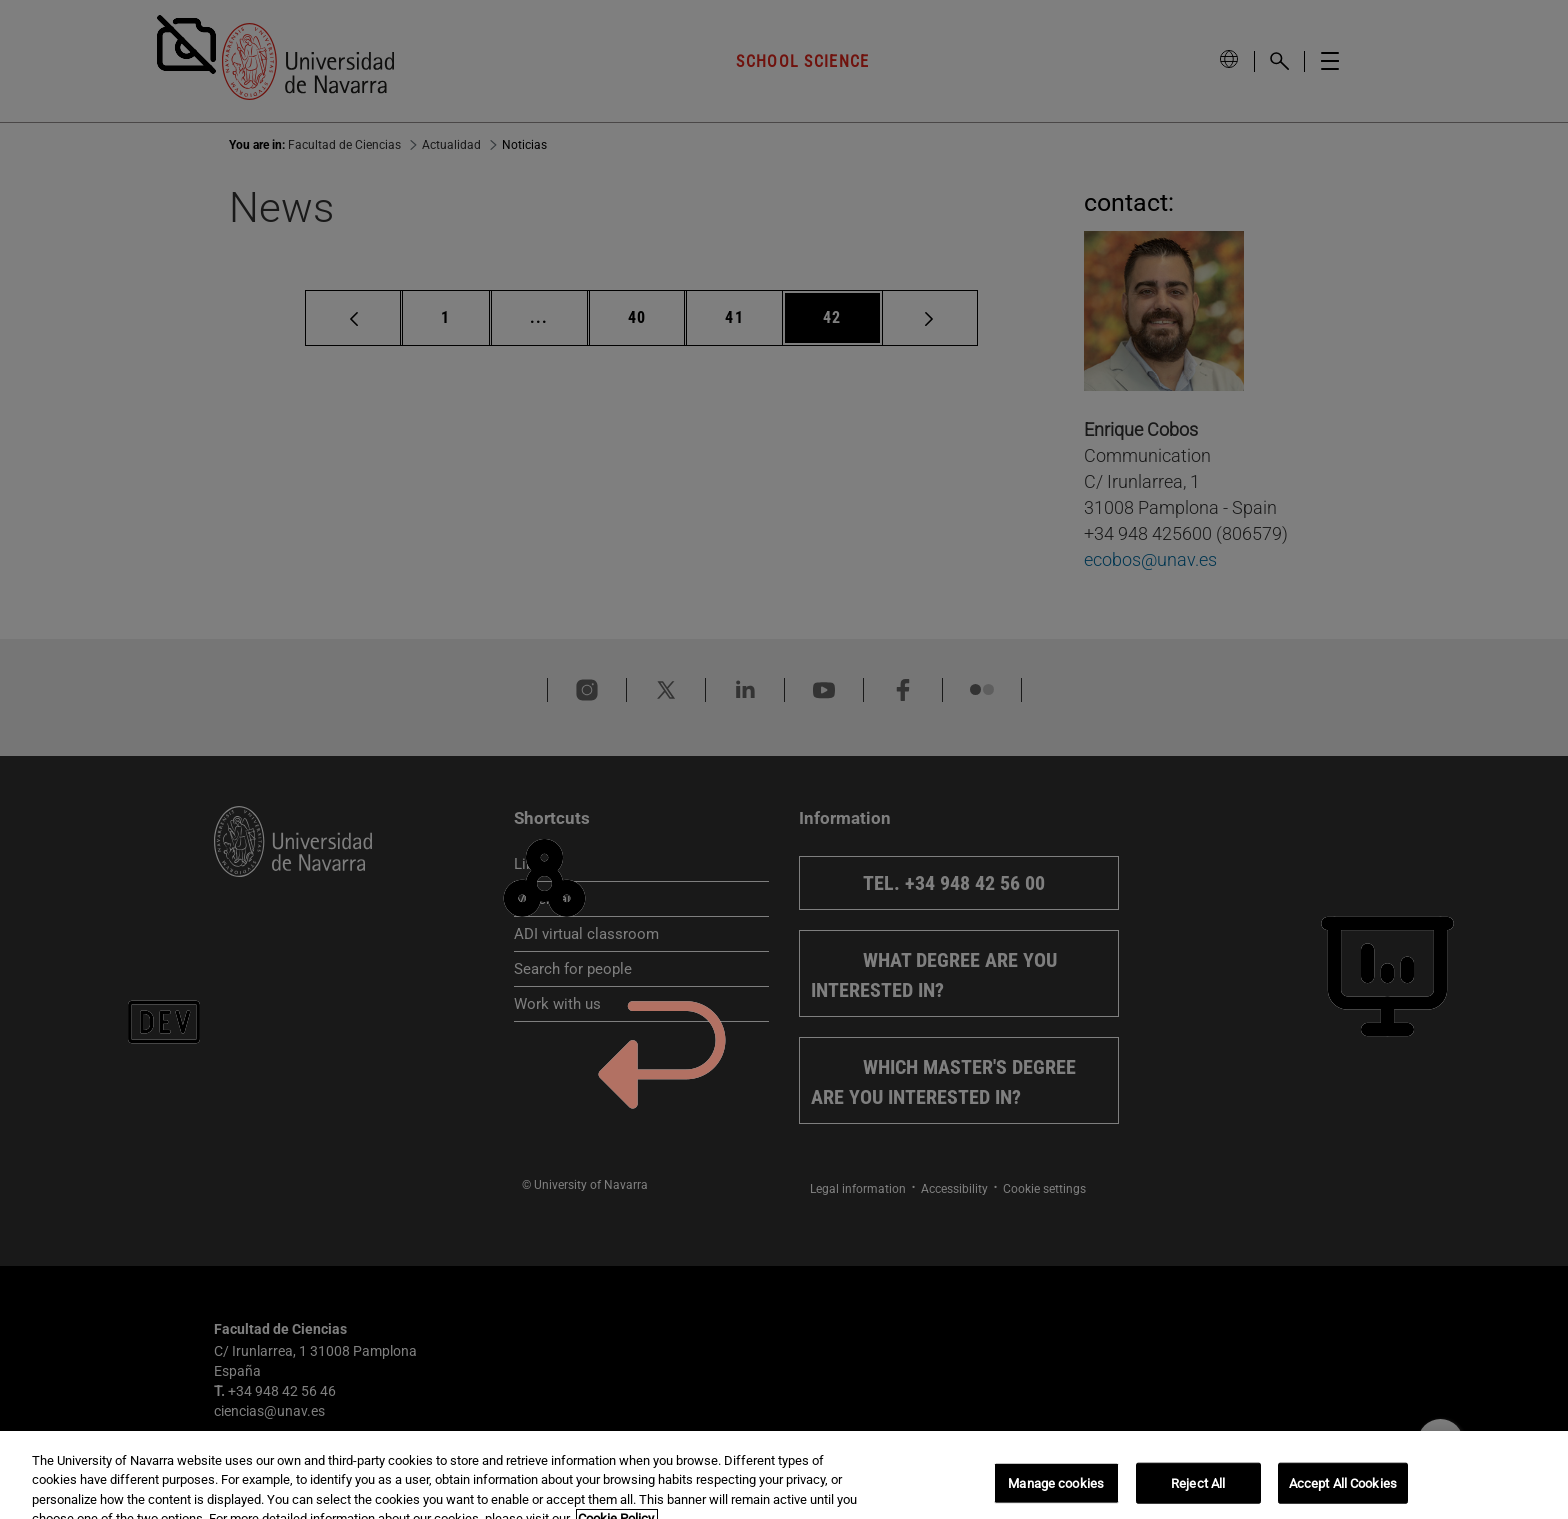 The height and width of the screenshot is (1519, 1568). Describe the element at coordinates (164, 1022) in the screenshot. I see `visit the DEV Community platform` at that location.